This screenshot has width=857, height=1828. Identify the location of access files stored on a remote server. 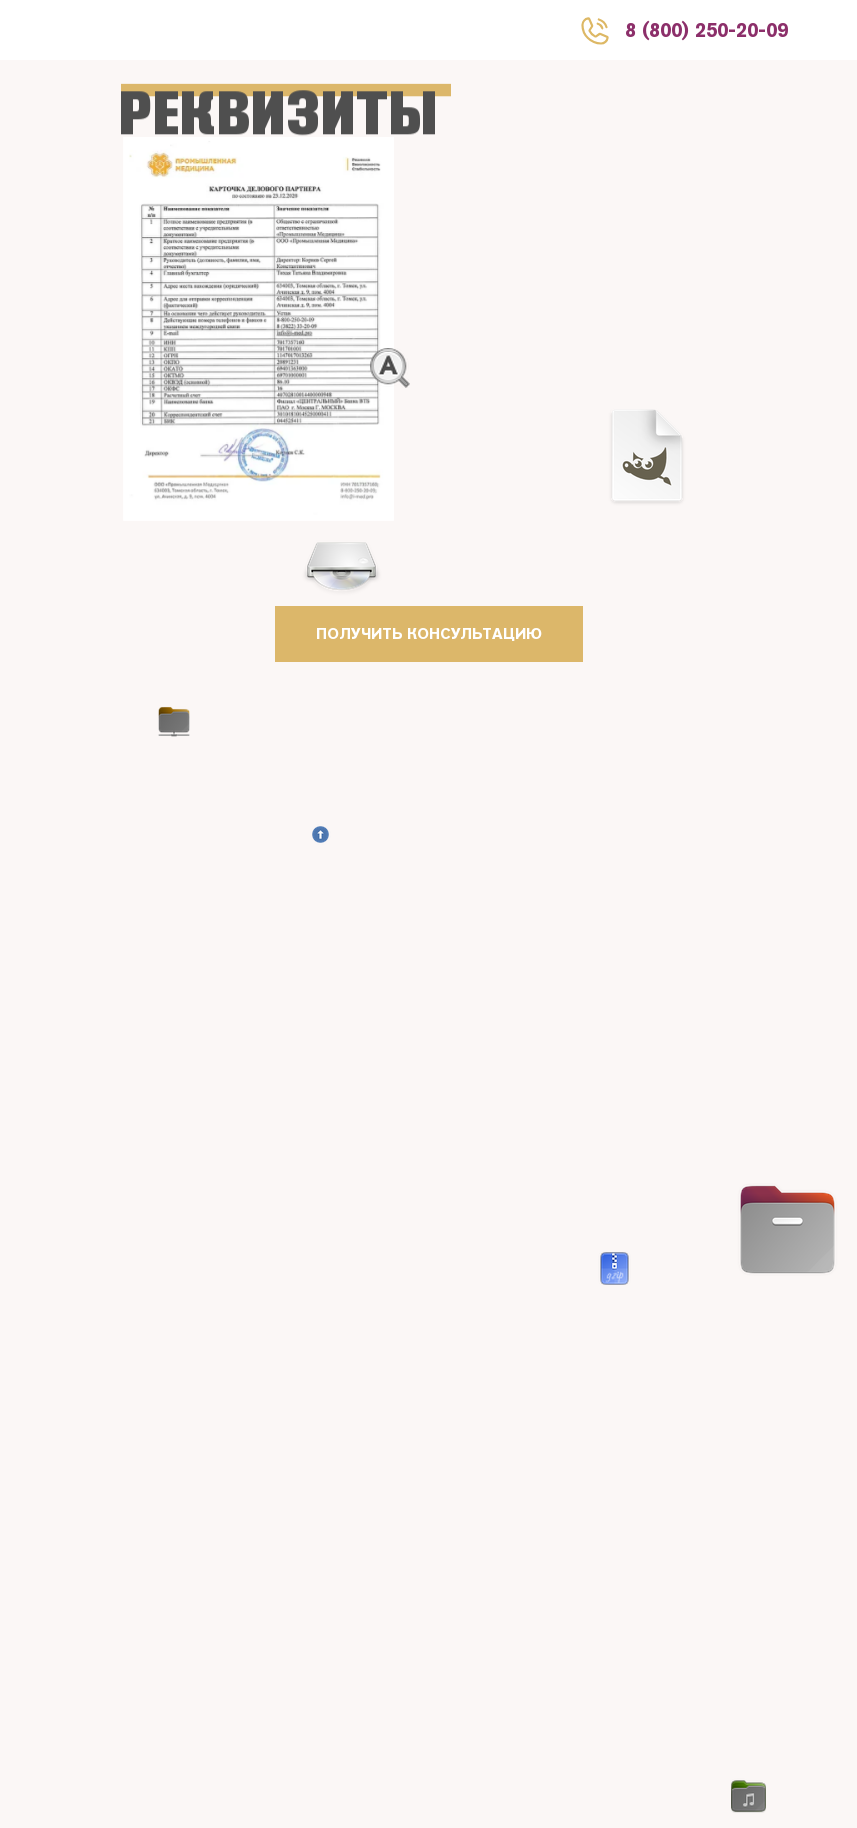
(174, 721).